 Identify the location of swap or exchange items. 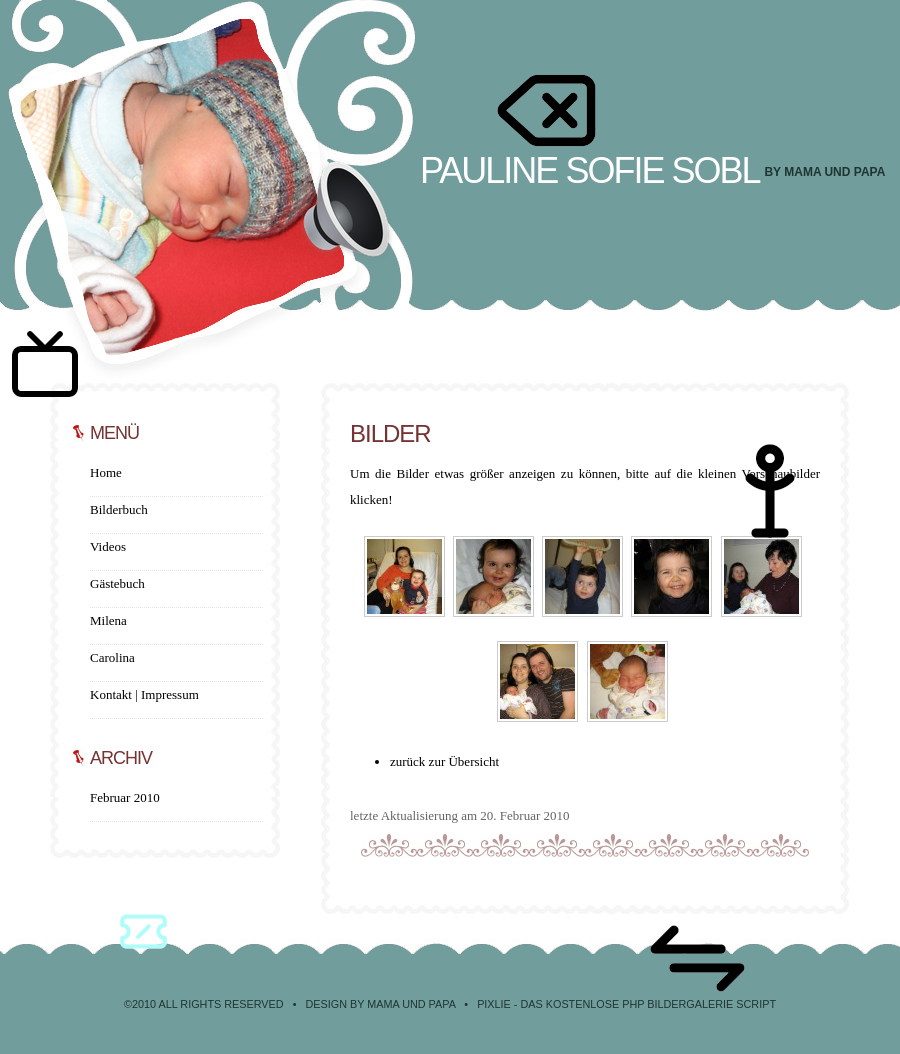
(697, 958).